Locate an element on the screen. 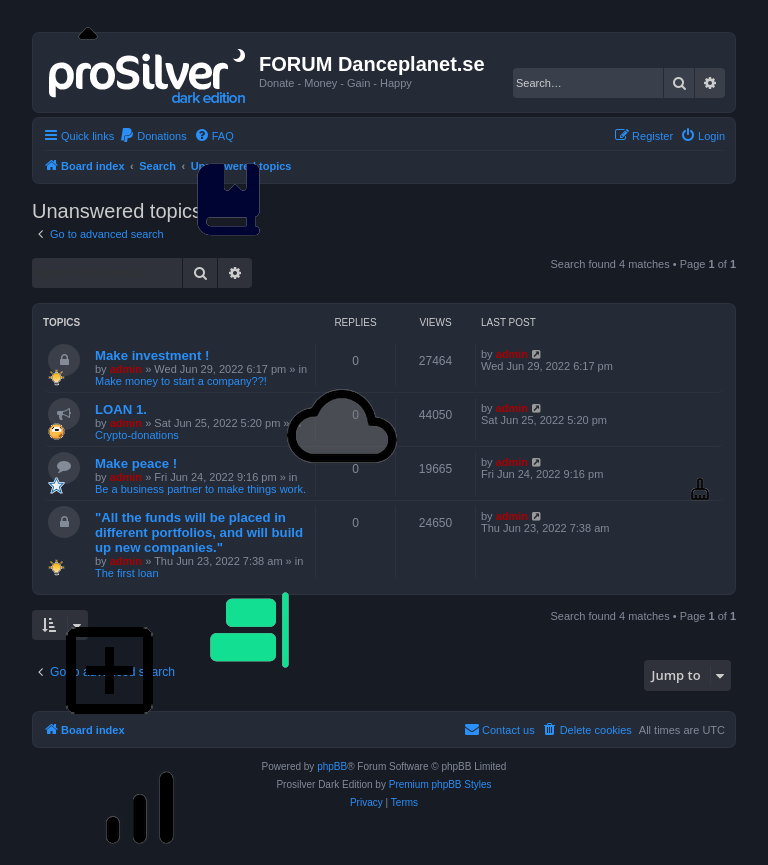  view current weather conditions is located at coordinates (342, 426).